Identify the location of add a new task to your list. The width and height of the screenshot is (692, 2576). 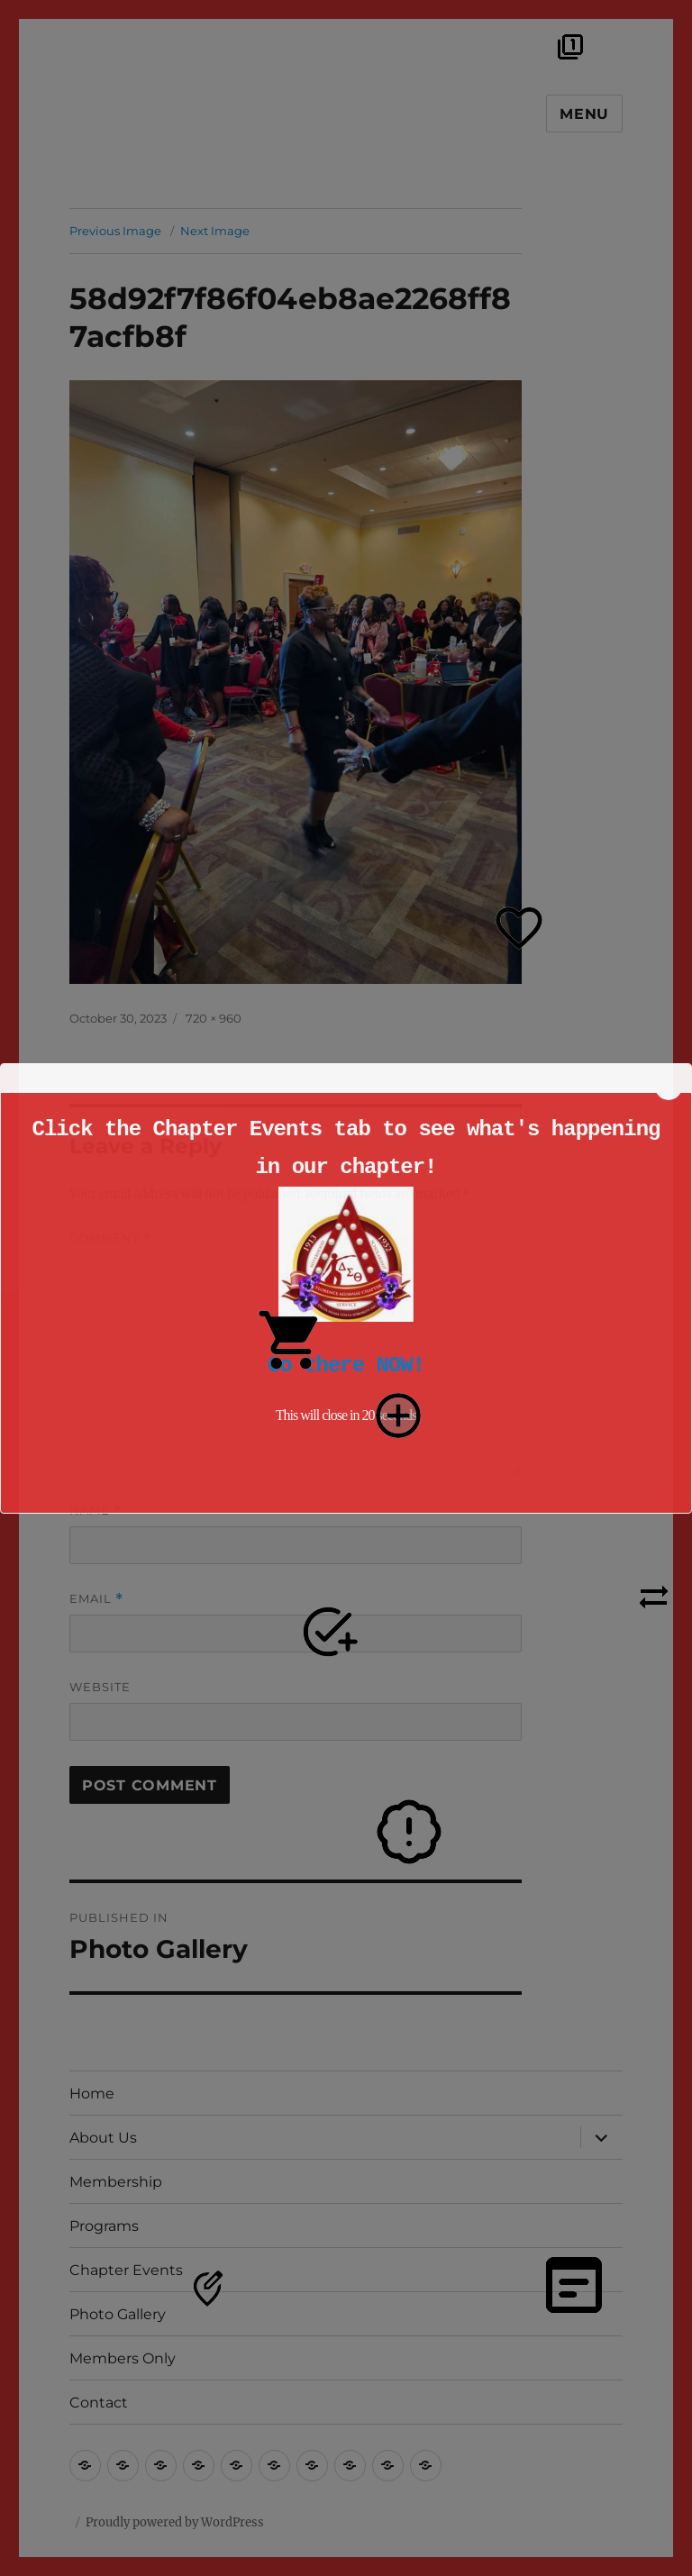
(328, 1632).